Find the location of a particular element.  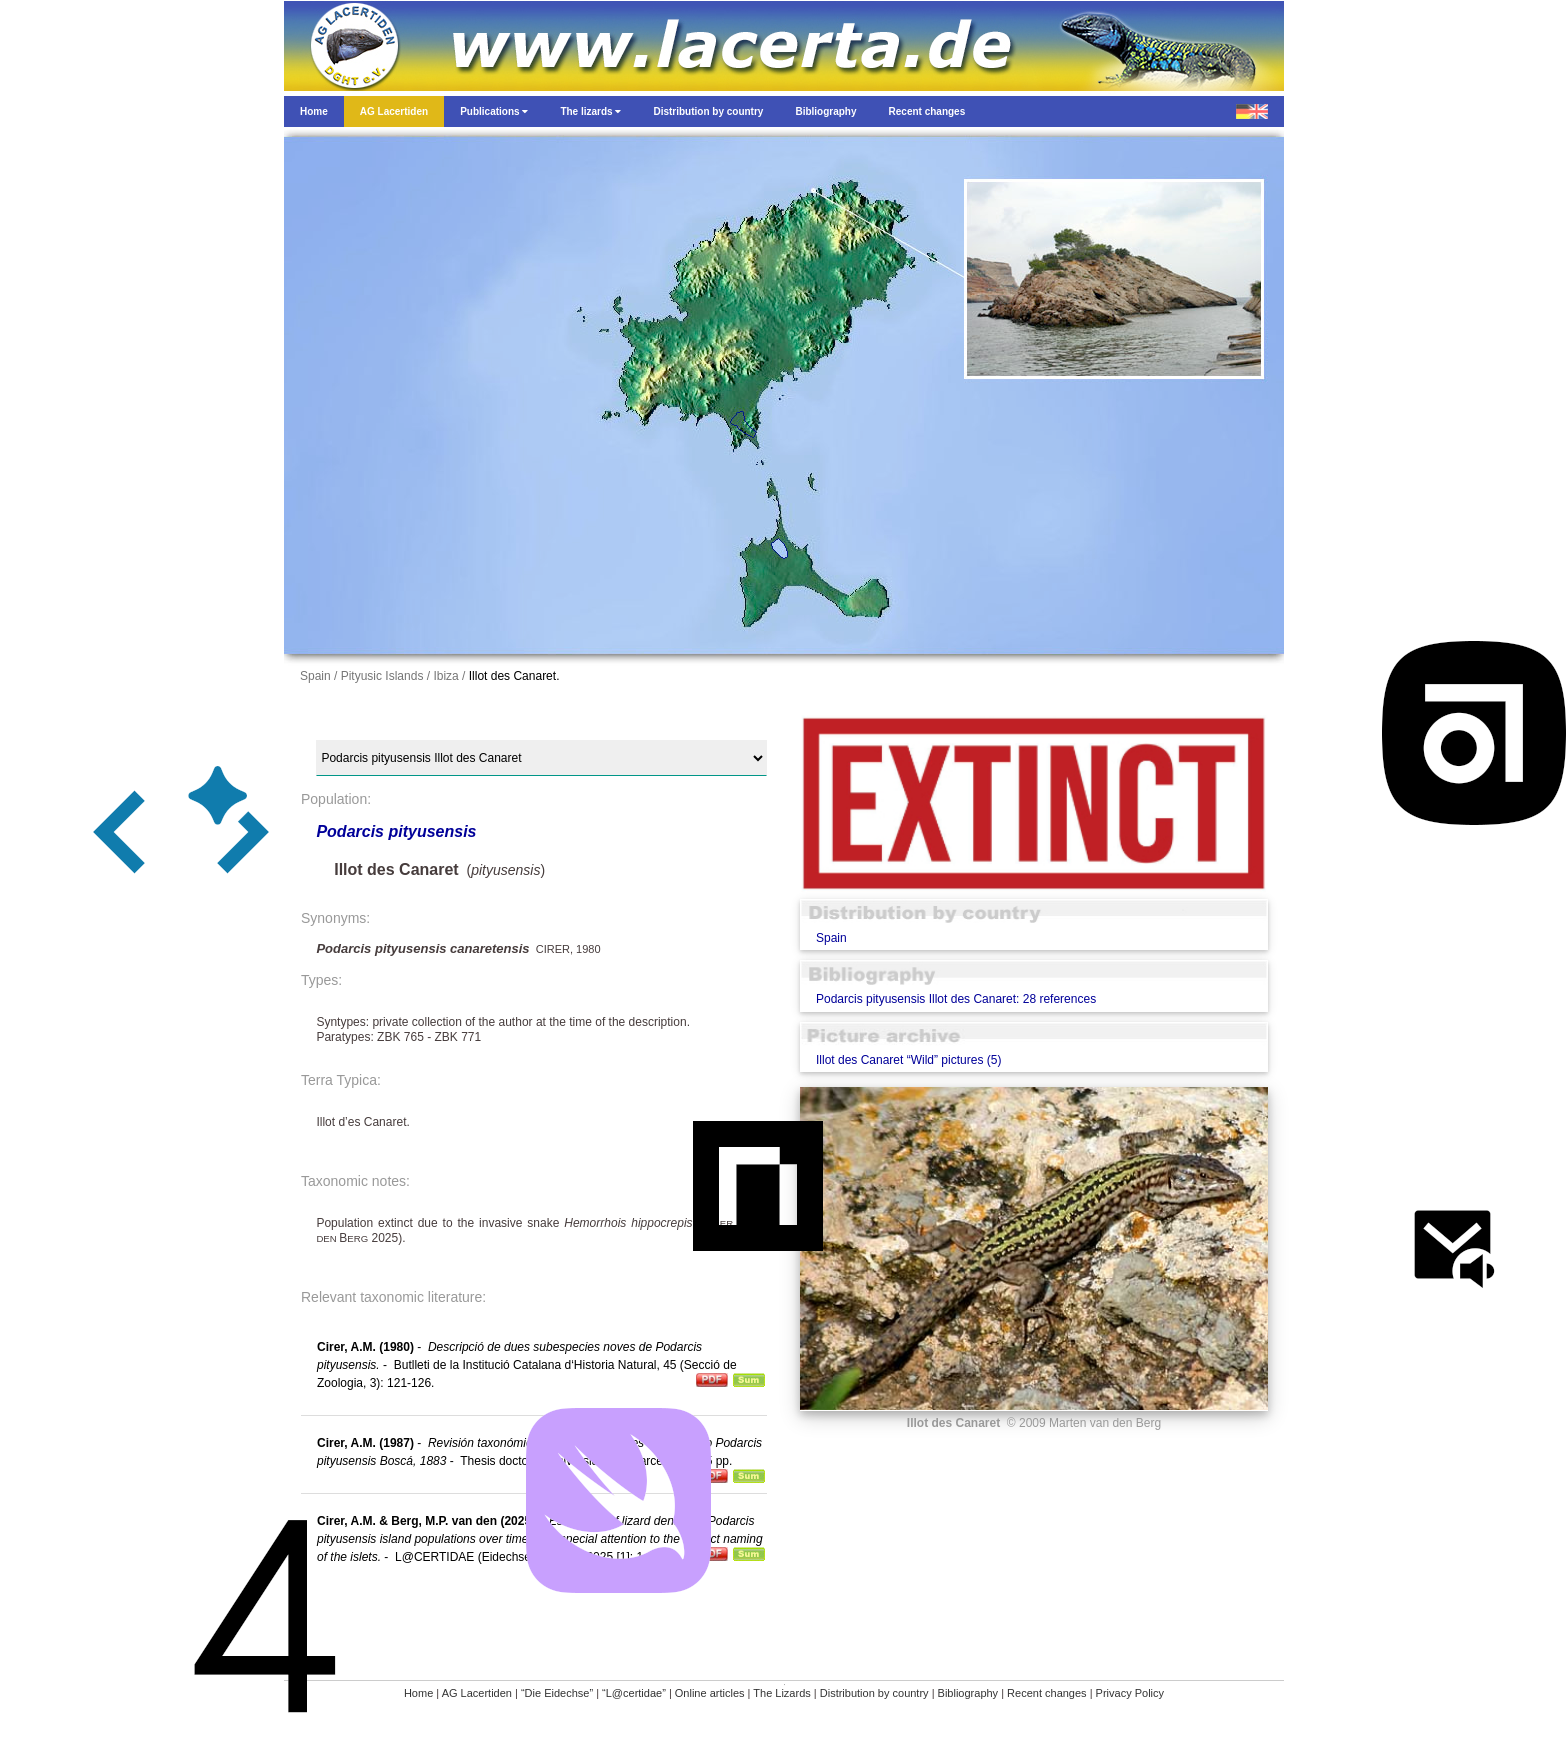

Swift programming language logo is located at coordinates (618, 1500).